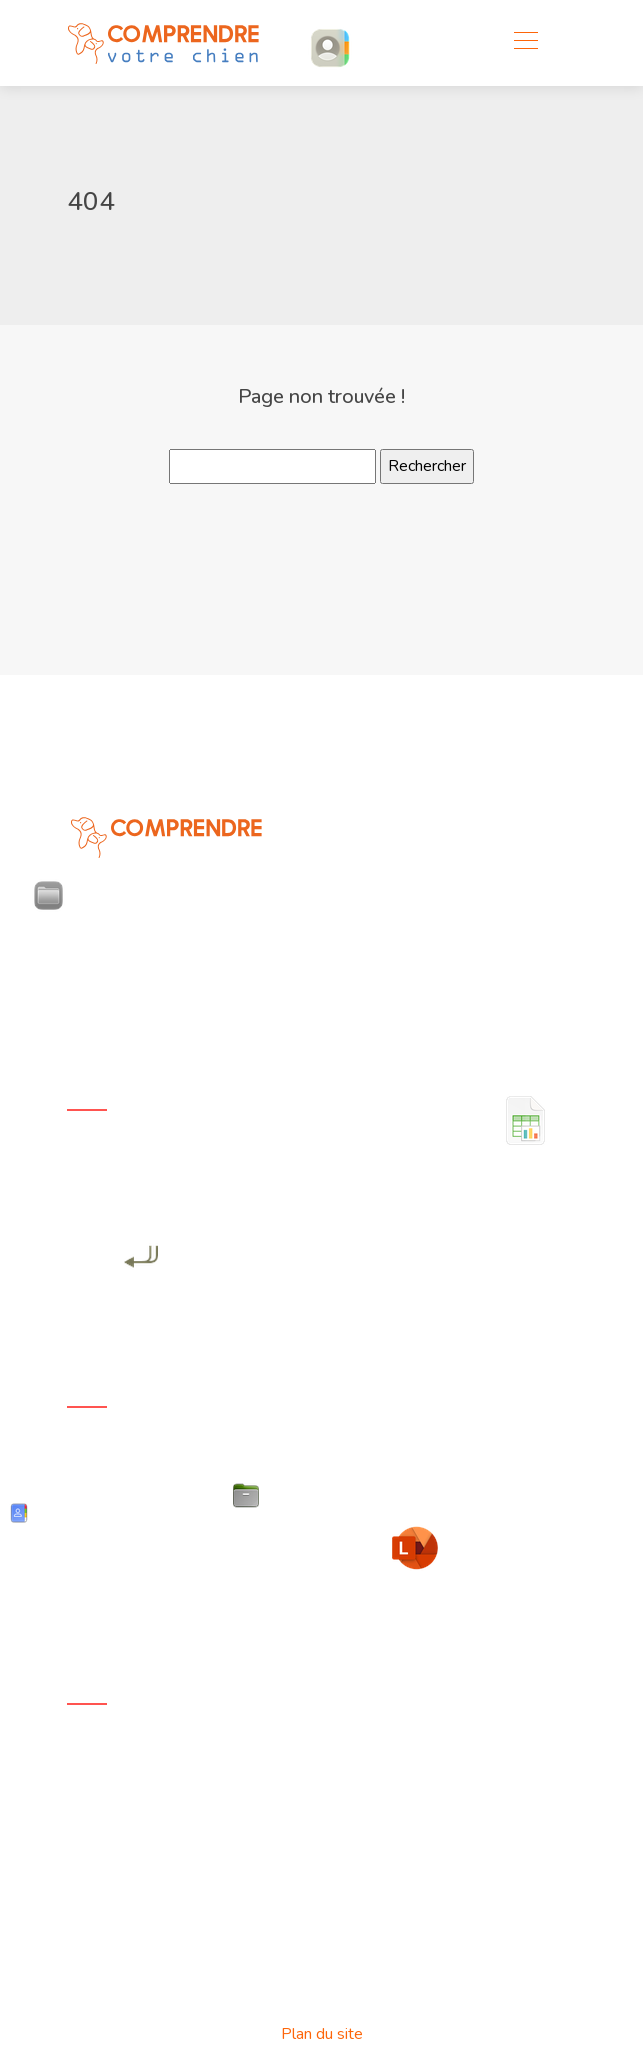 The width and height of the screenshot is (643, 2049). Describe the element at coordinates (246, 1495) in the screenshot. I see `open the file manager application` at that location.